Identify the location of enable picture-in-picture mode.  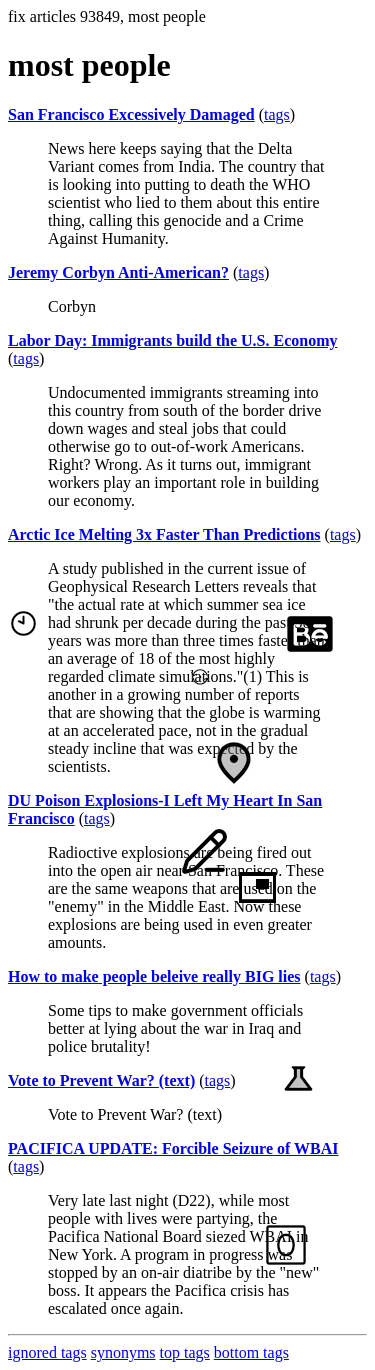
(257, 887).